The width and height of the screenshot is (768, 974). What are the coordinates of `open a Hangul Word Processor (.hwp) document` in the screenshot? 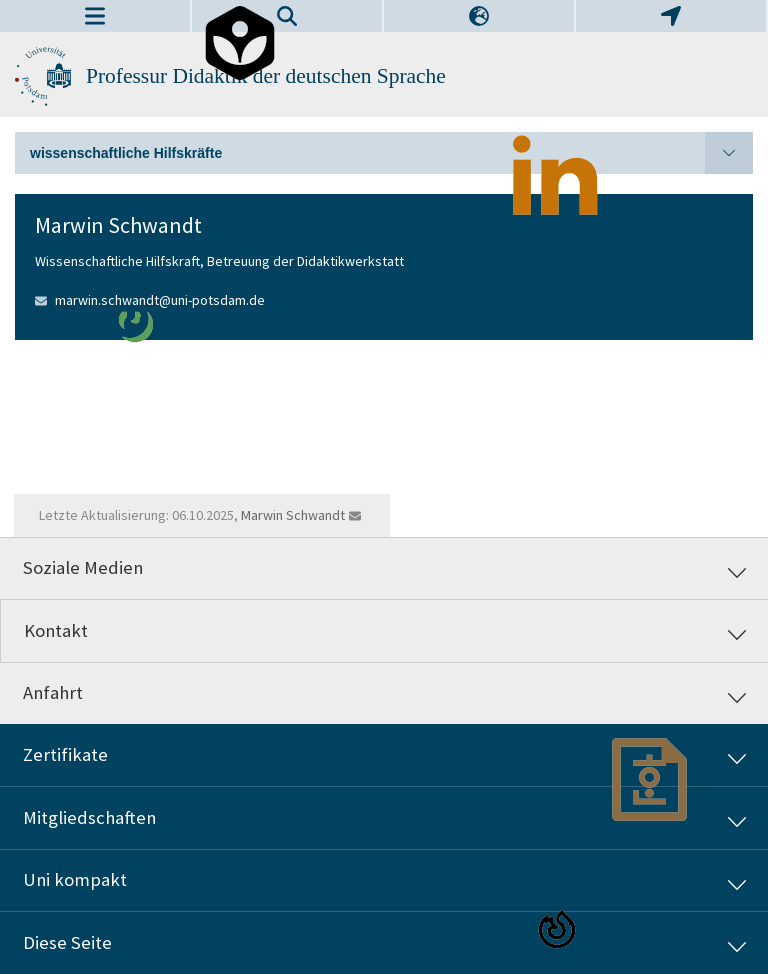 It's located at (649, 779).